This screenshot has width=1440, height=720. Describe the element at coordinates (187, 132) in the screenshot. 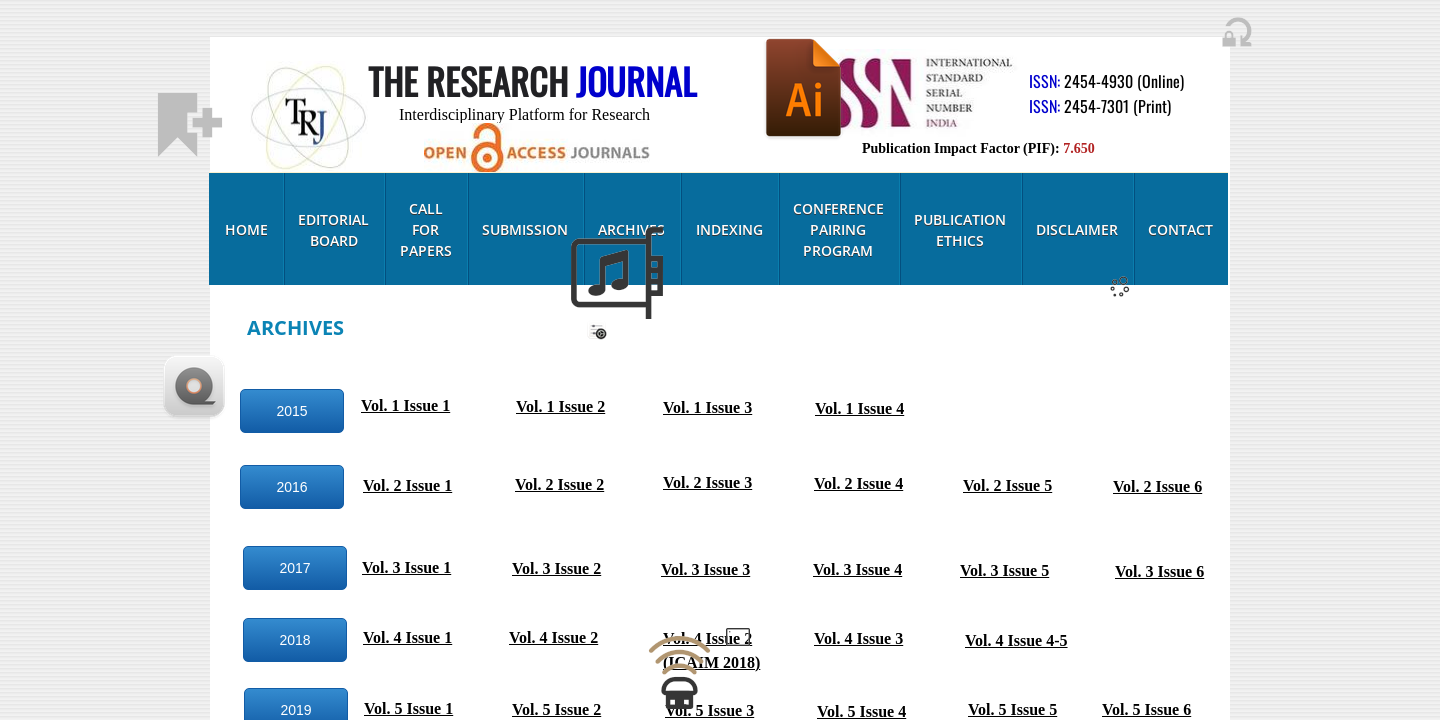

I see `add a new bookmark` at that location.